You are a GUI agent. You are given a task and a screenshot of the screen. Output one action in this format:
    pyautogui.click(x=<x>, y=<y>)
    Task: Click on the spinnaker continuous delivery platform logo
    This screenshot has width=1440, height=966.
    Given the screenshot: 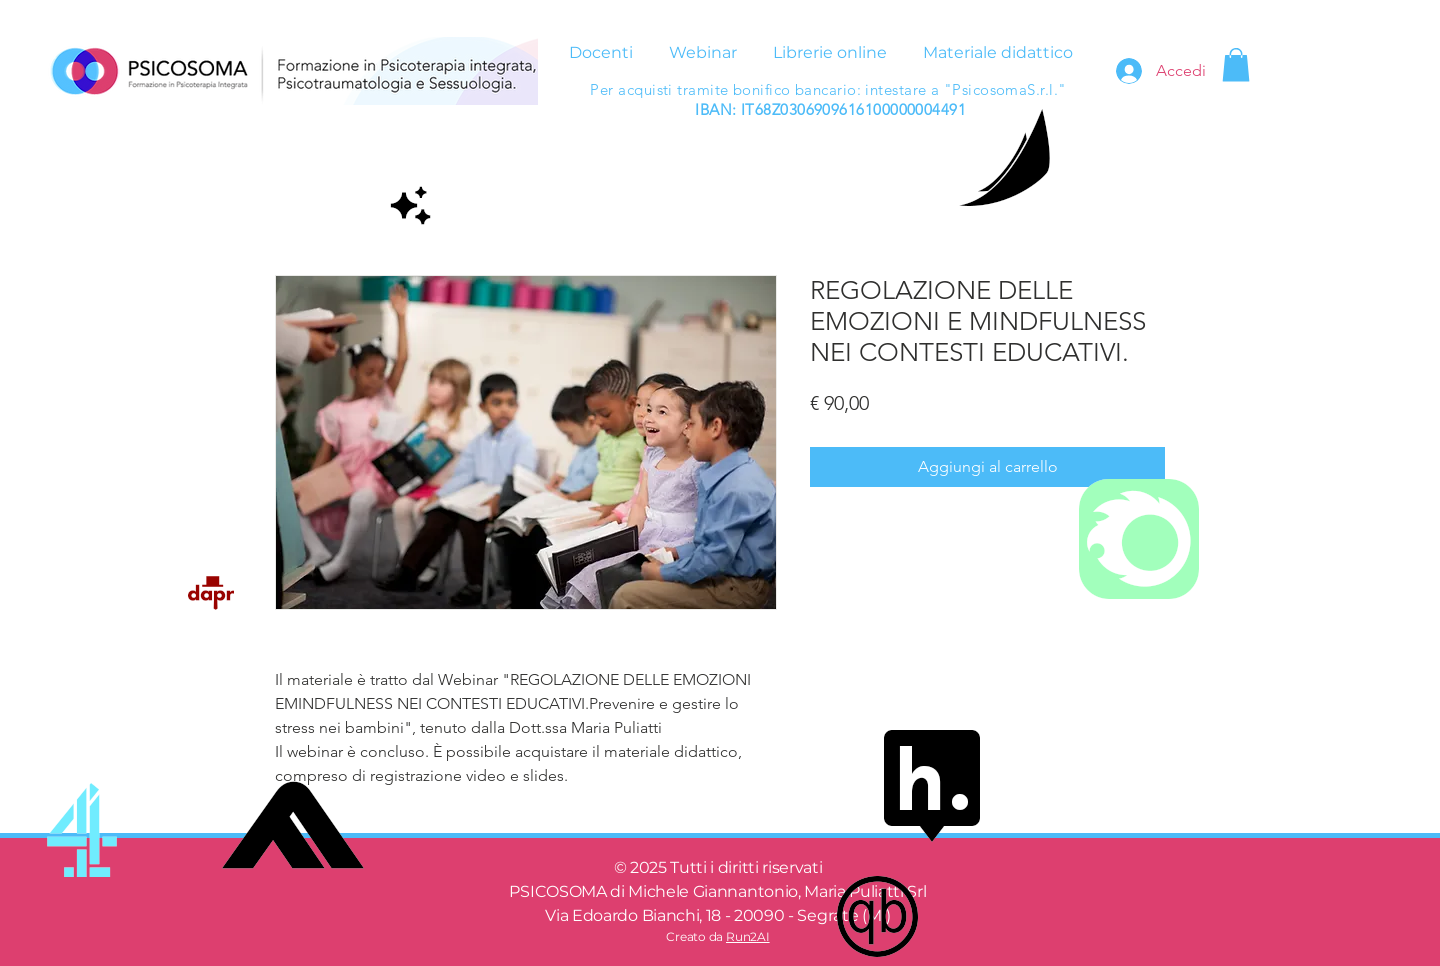 What is the action you would take?
    pyautogui.click(x=1004, y=157)
    